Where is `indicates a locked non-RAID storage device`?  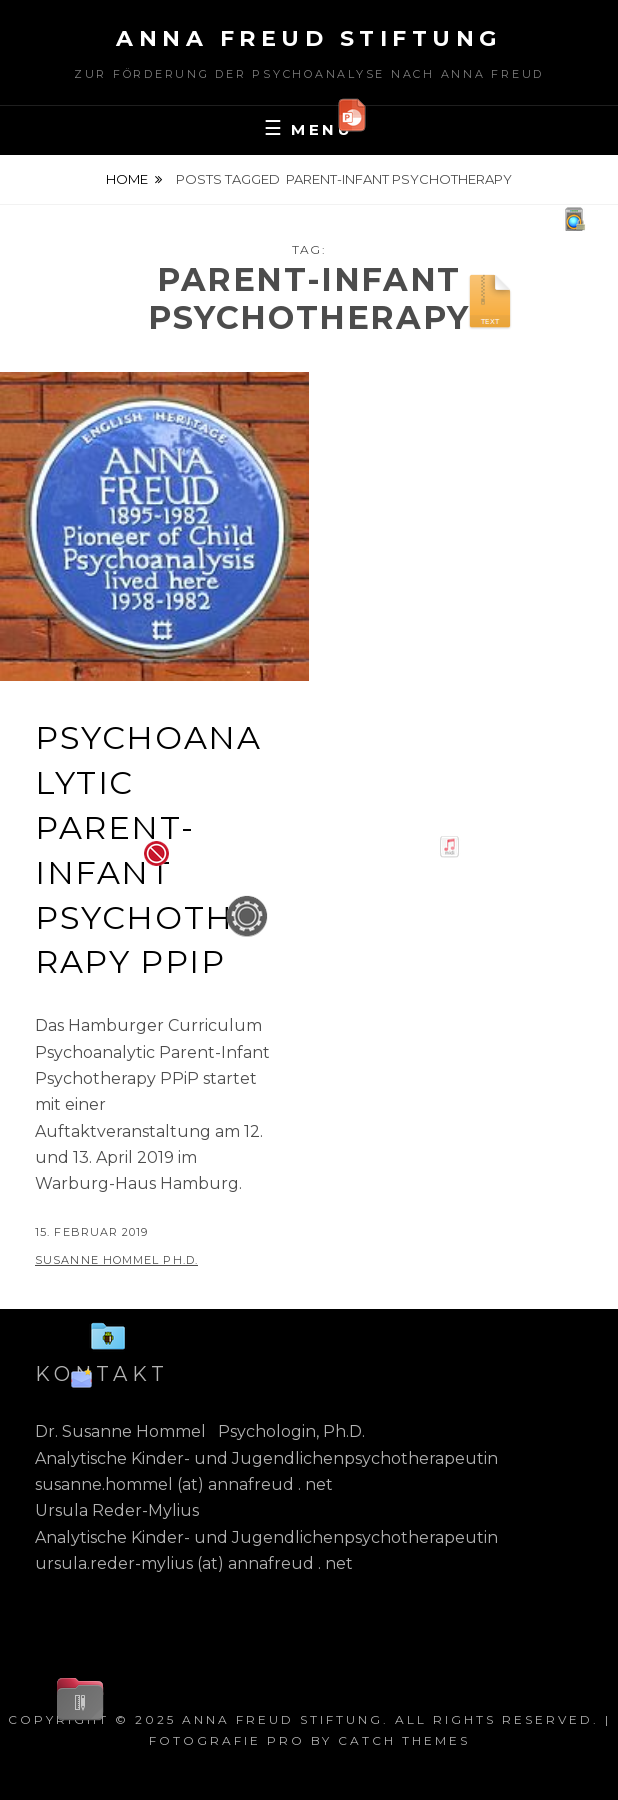
indicates a locked non-RAID storage device is located at coordinates (574, 219).